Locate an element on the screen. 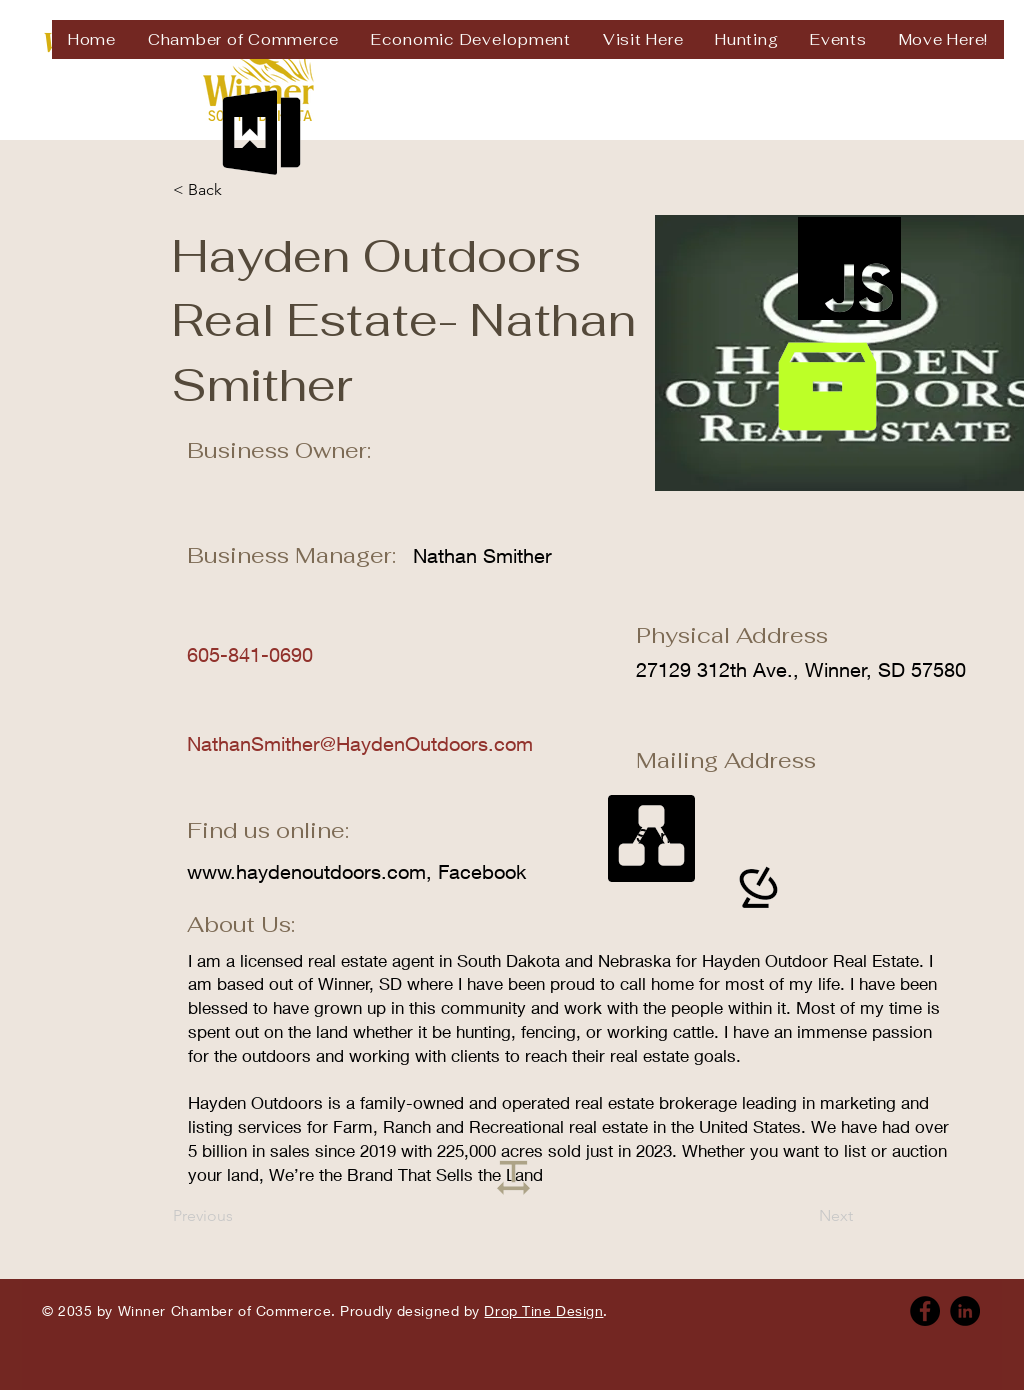 The height and width of the screenshot is (1390, 1024). open a Microsoft Word document is located at coordinates (261, 132).